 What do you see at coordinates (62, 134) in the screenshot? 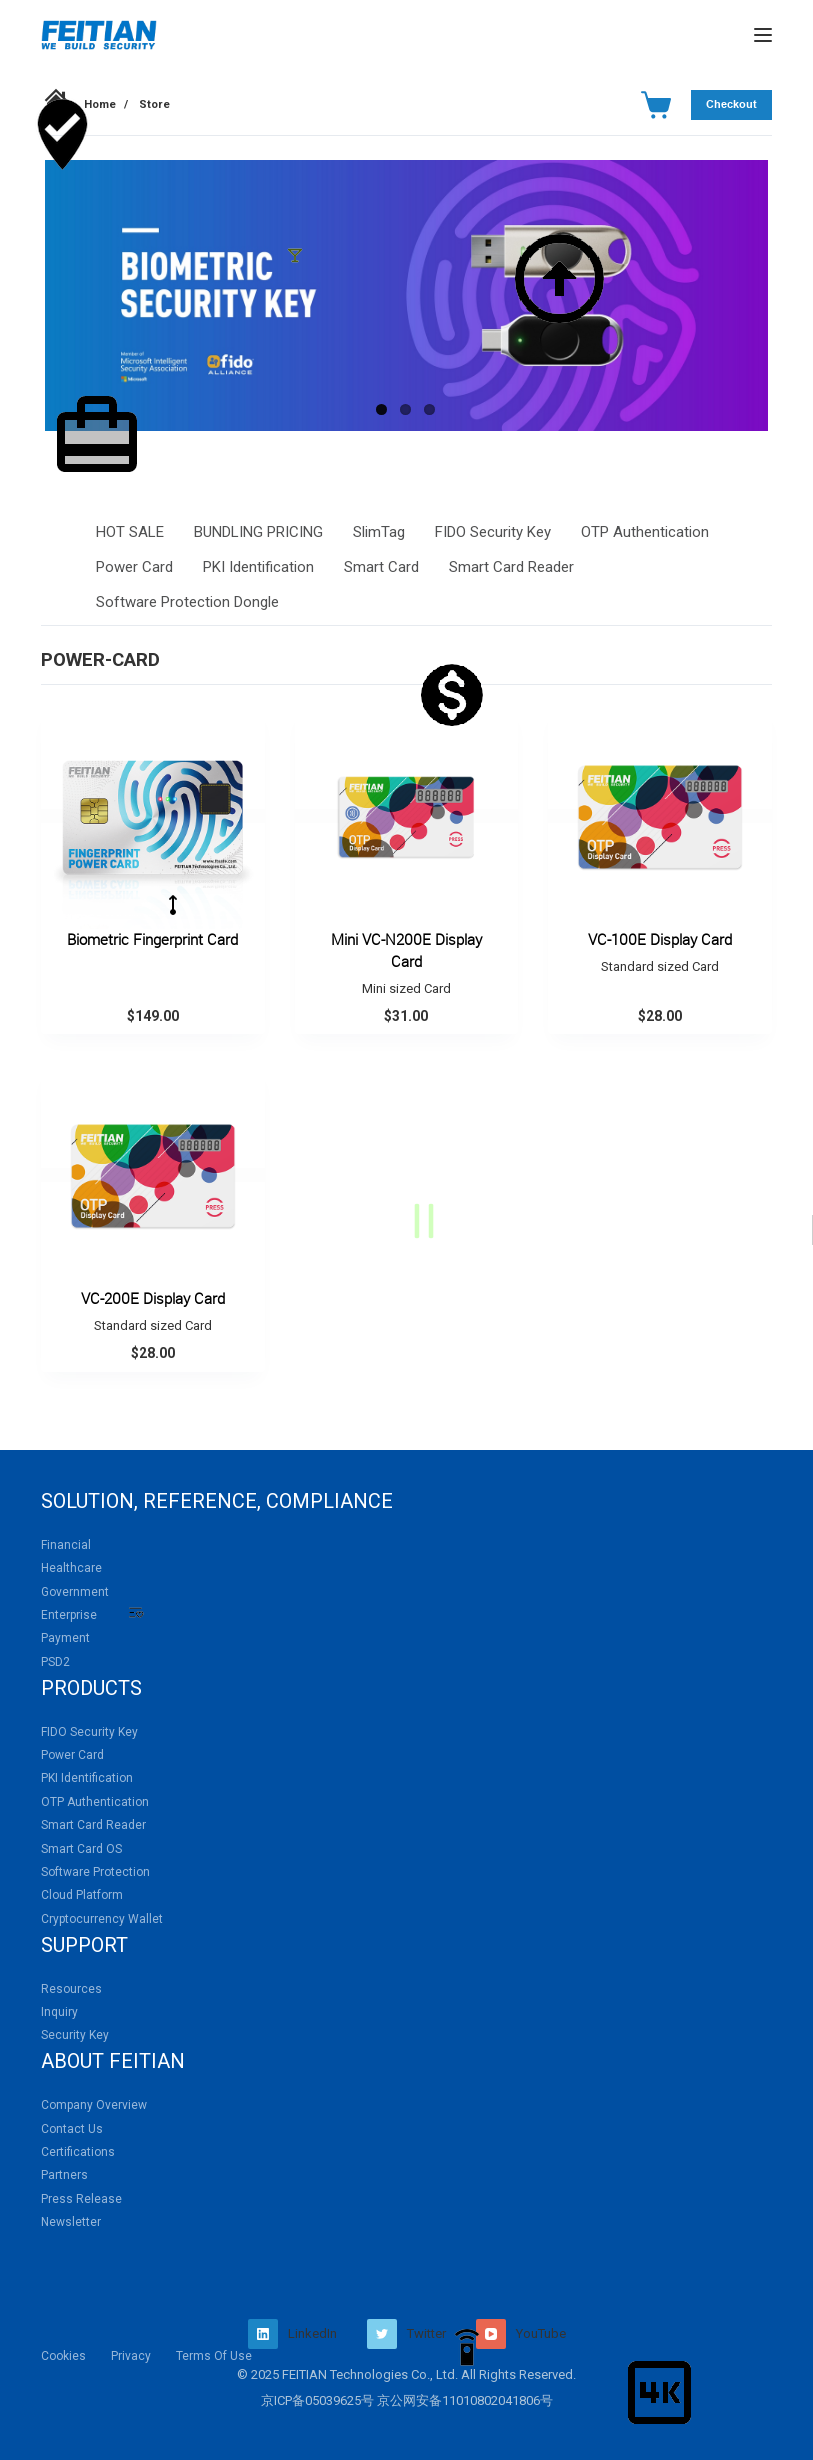
I see `confirm or select a location` at bounding box center [62, 134].